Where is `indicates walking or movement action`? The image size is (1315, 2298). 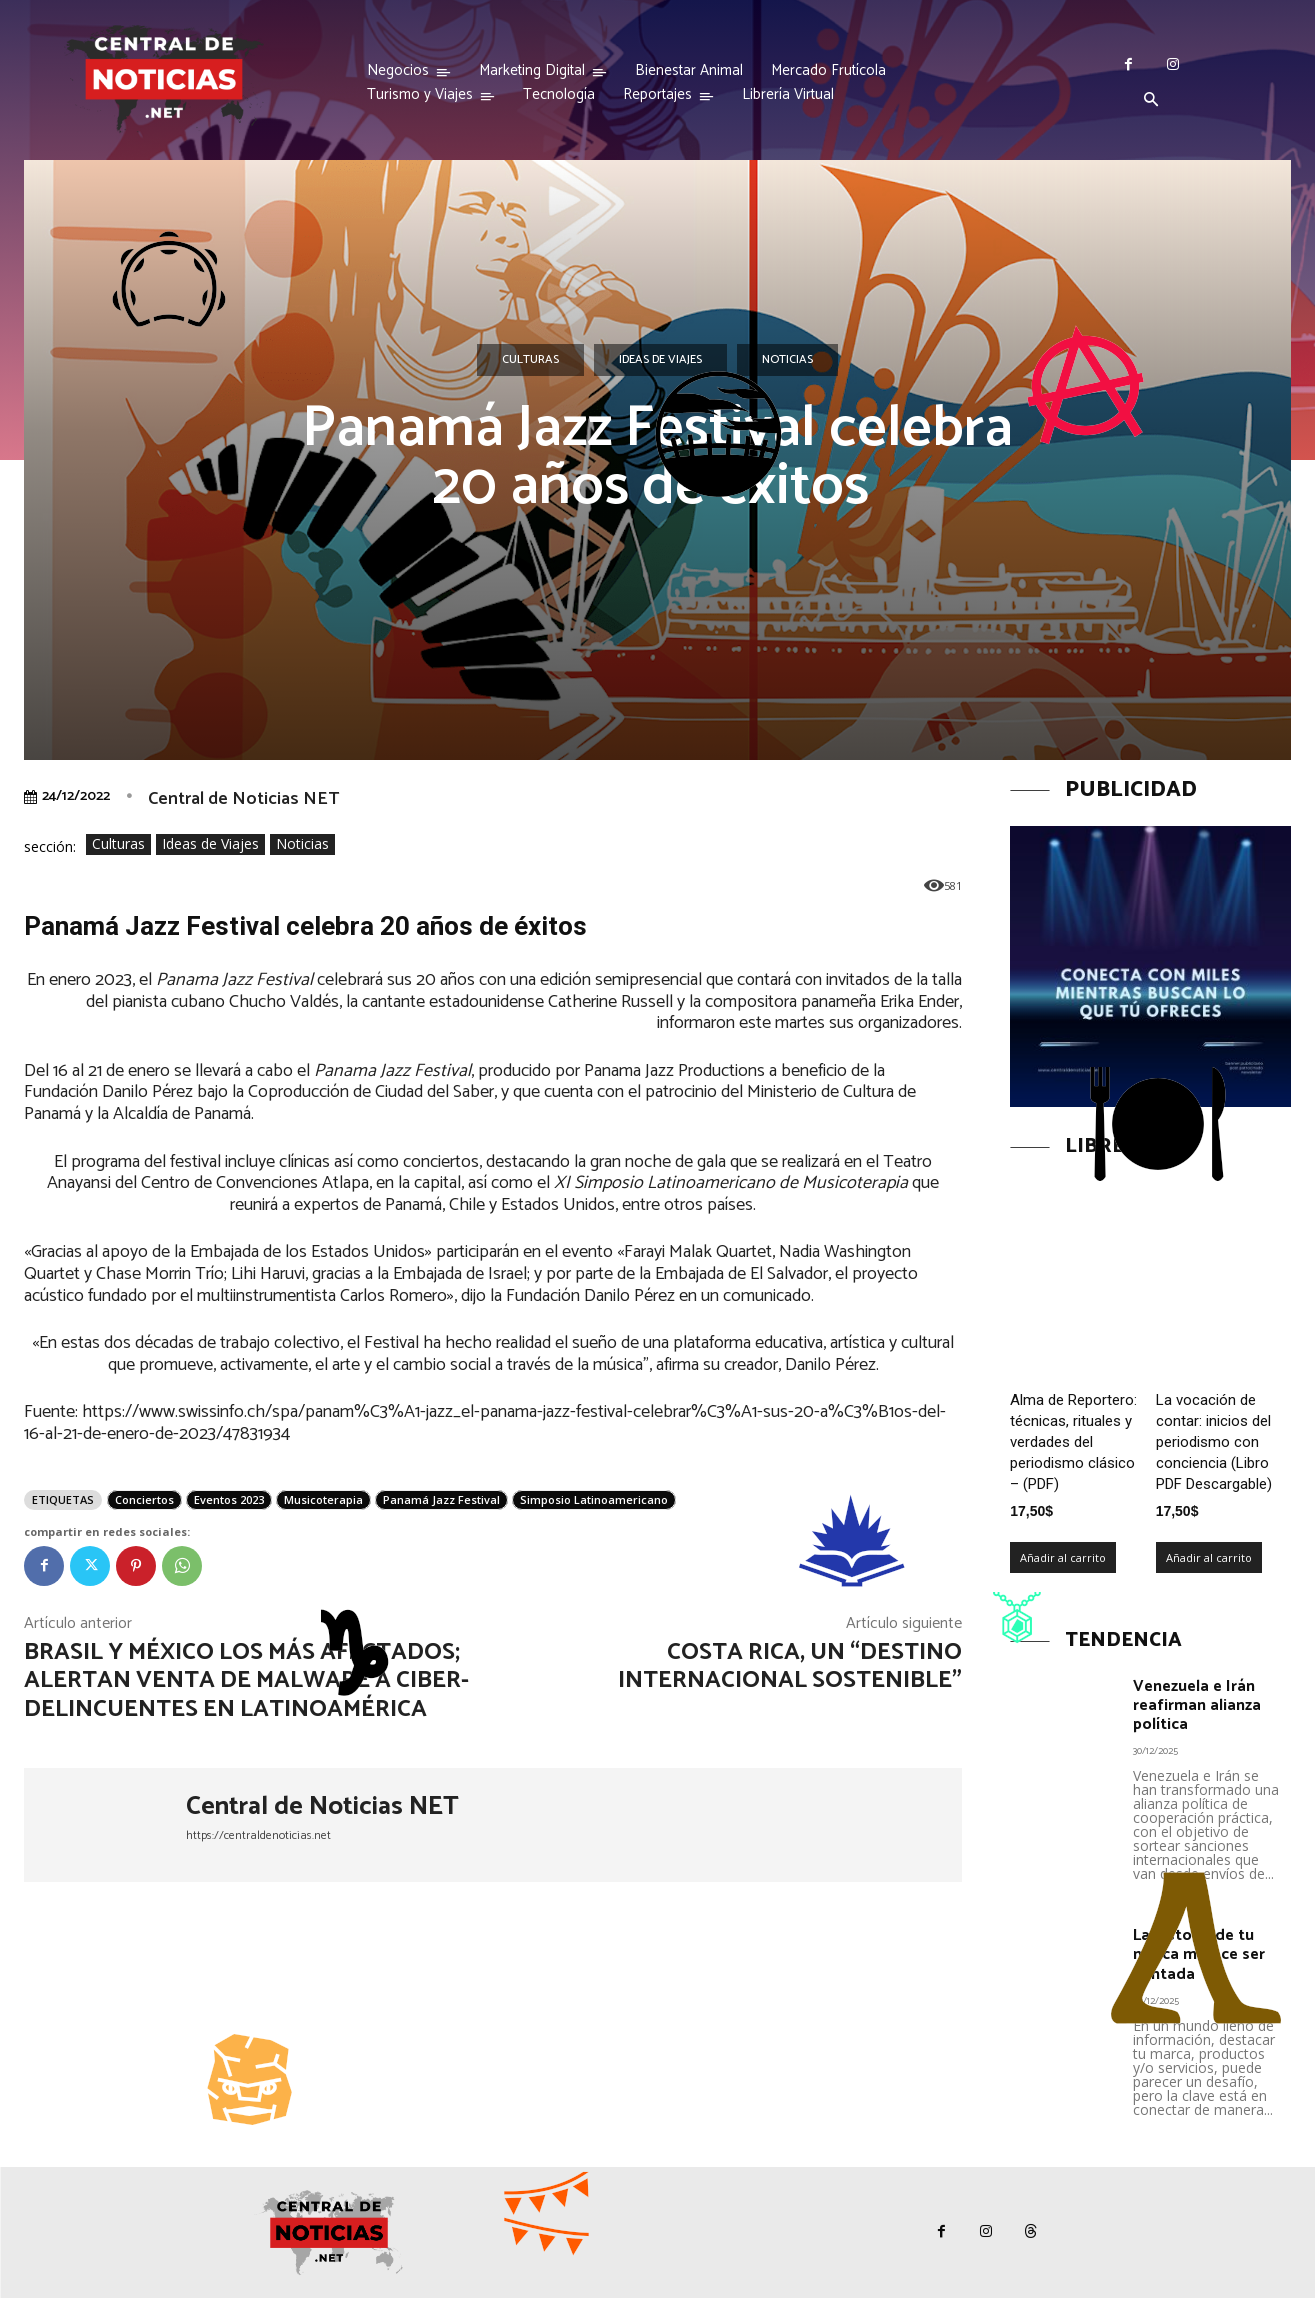 indicates walking or movement action is located at coordinates (1196, 1948).